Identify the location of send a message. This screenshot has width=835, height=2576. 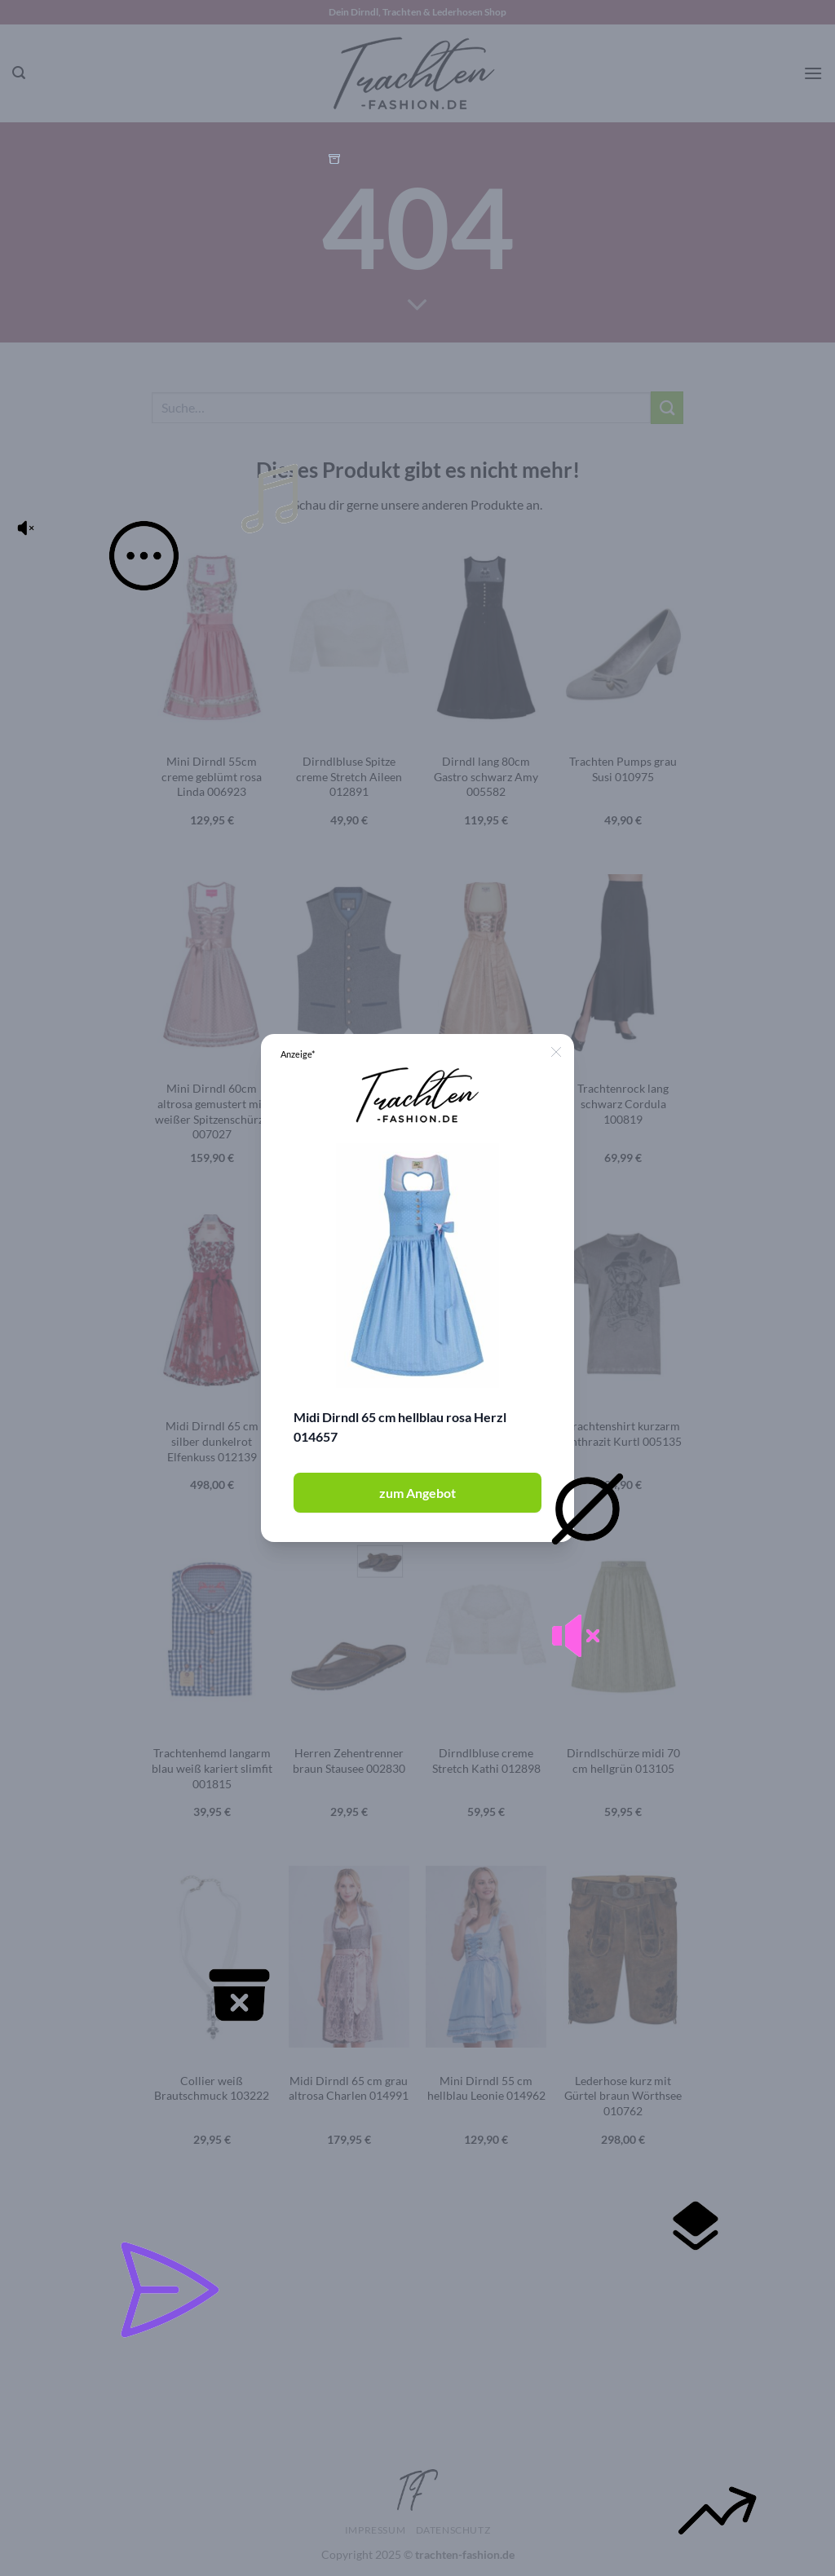
(168, 2290).